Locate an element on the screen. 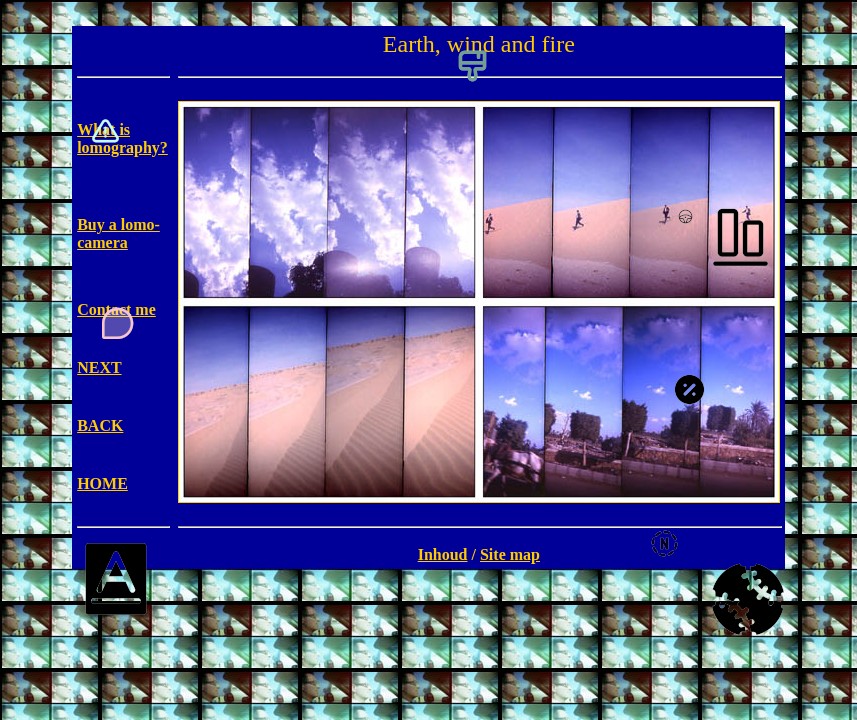  view discount or percentage-based promotion is located at coordinates (689, 389).